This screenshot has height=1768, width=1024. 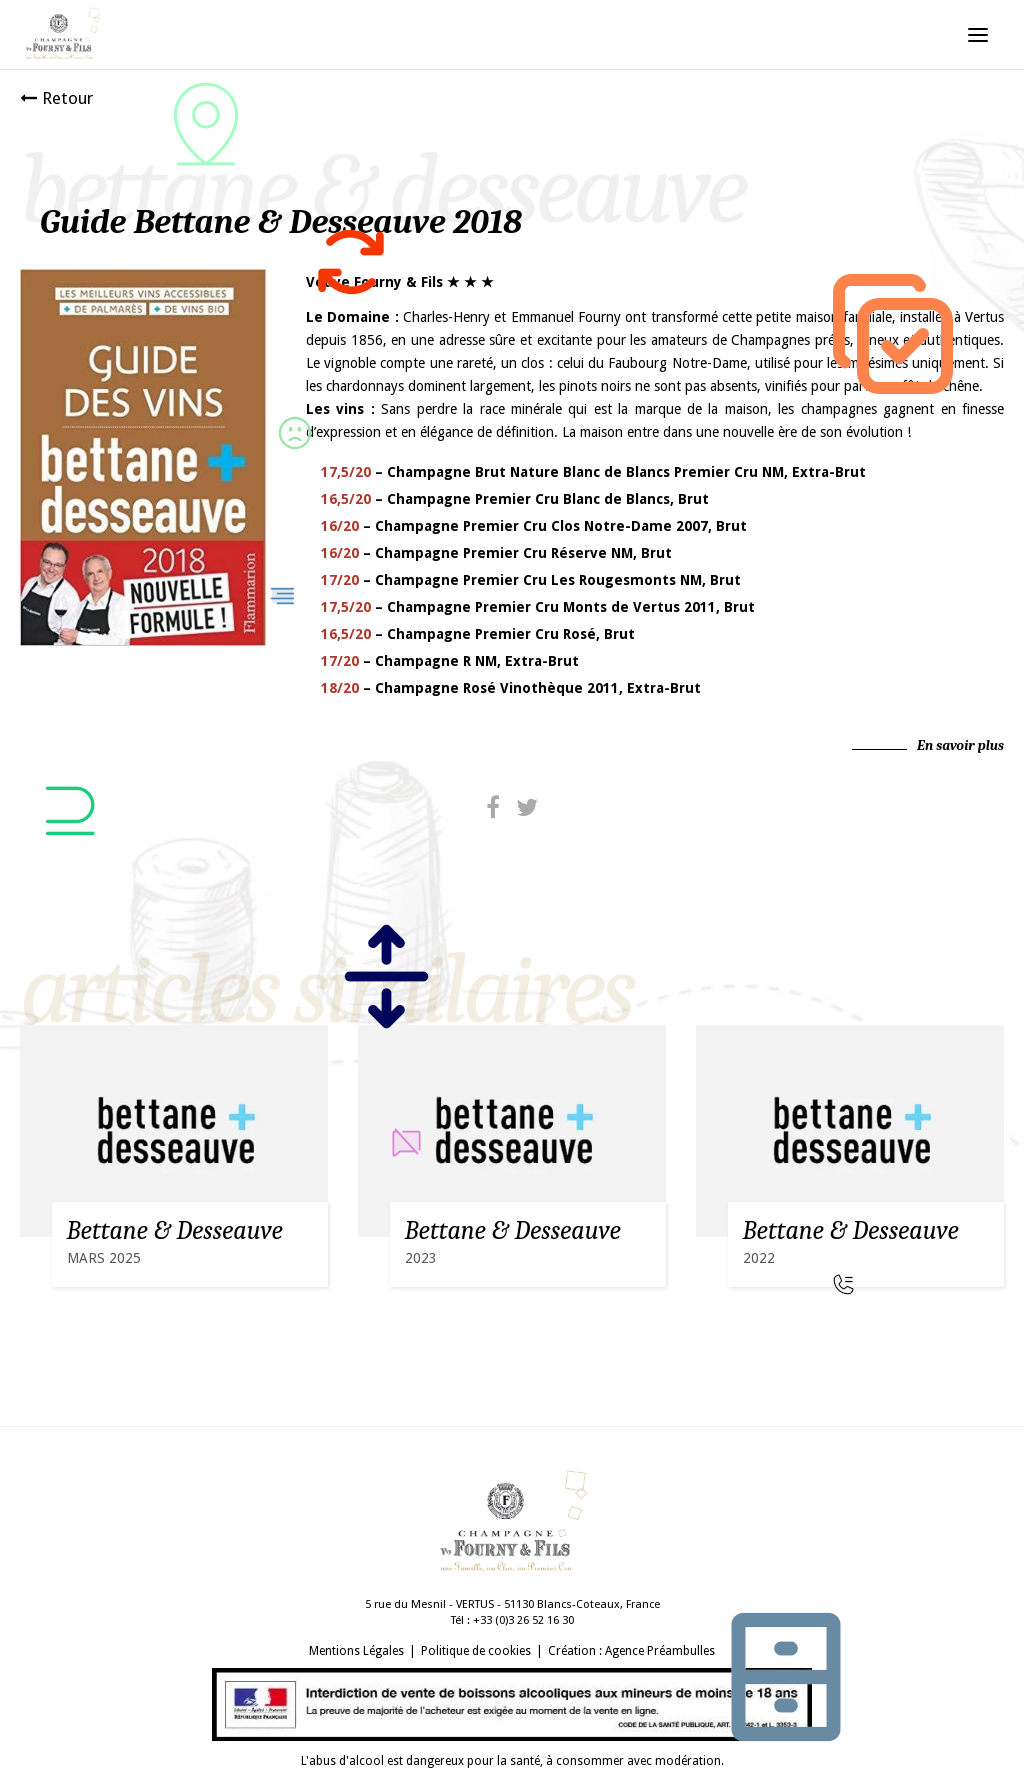 I want to click on mute or disable chat notifications, so click(x=406, y=1141).